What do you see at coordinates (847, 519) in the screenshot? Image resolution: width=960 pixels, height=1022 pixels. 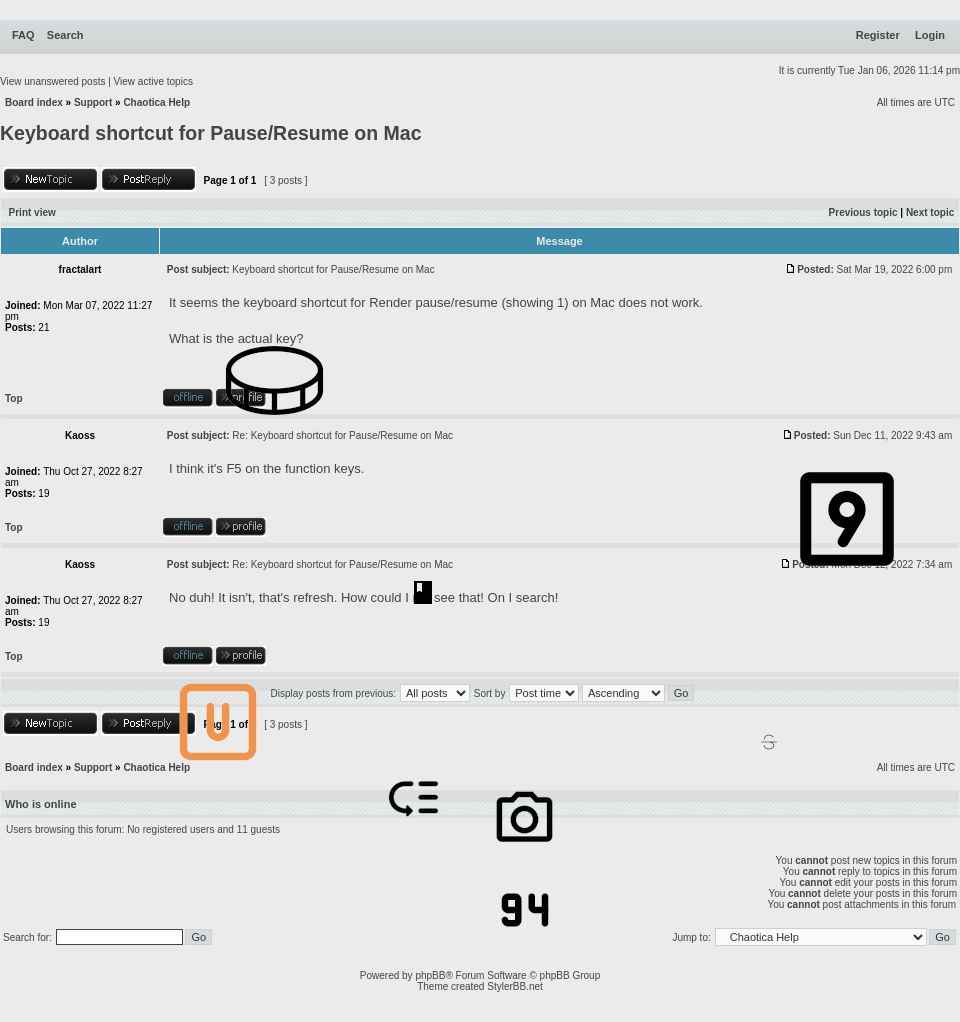 I see `select the number nine` at bounding box center [847, 519].